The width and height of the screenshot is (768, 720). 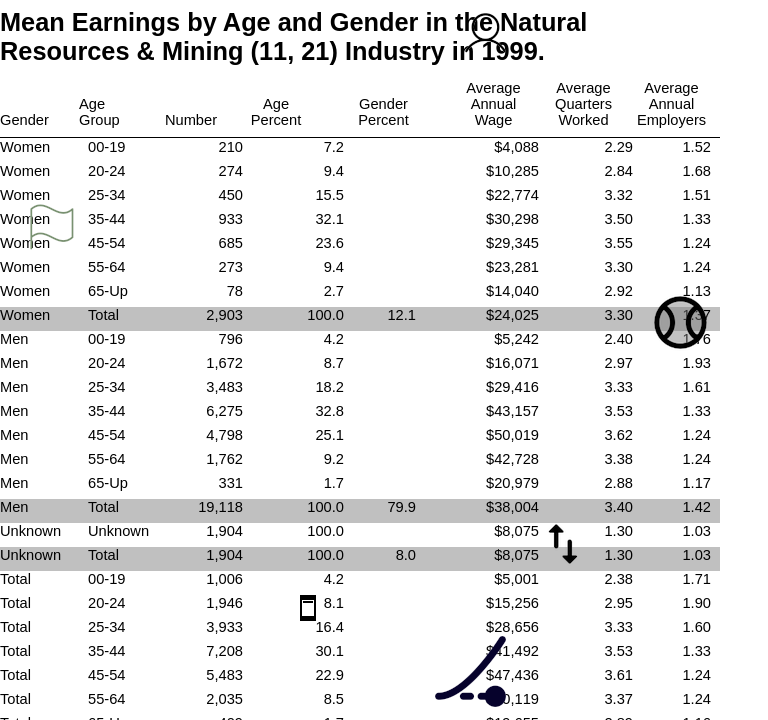 What do you see at coordinates (308, 608) in the screenshot?
I see `manage mobile advertisement settings` at bounding box center [308, 608].